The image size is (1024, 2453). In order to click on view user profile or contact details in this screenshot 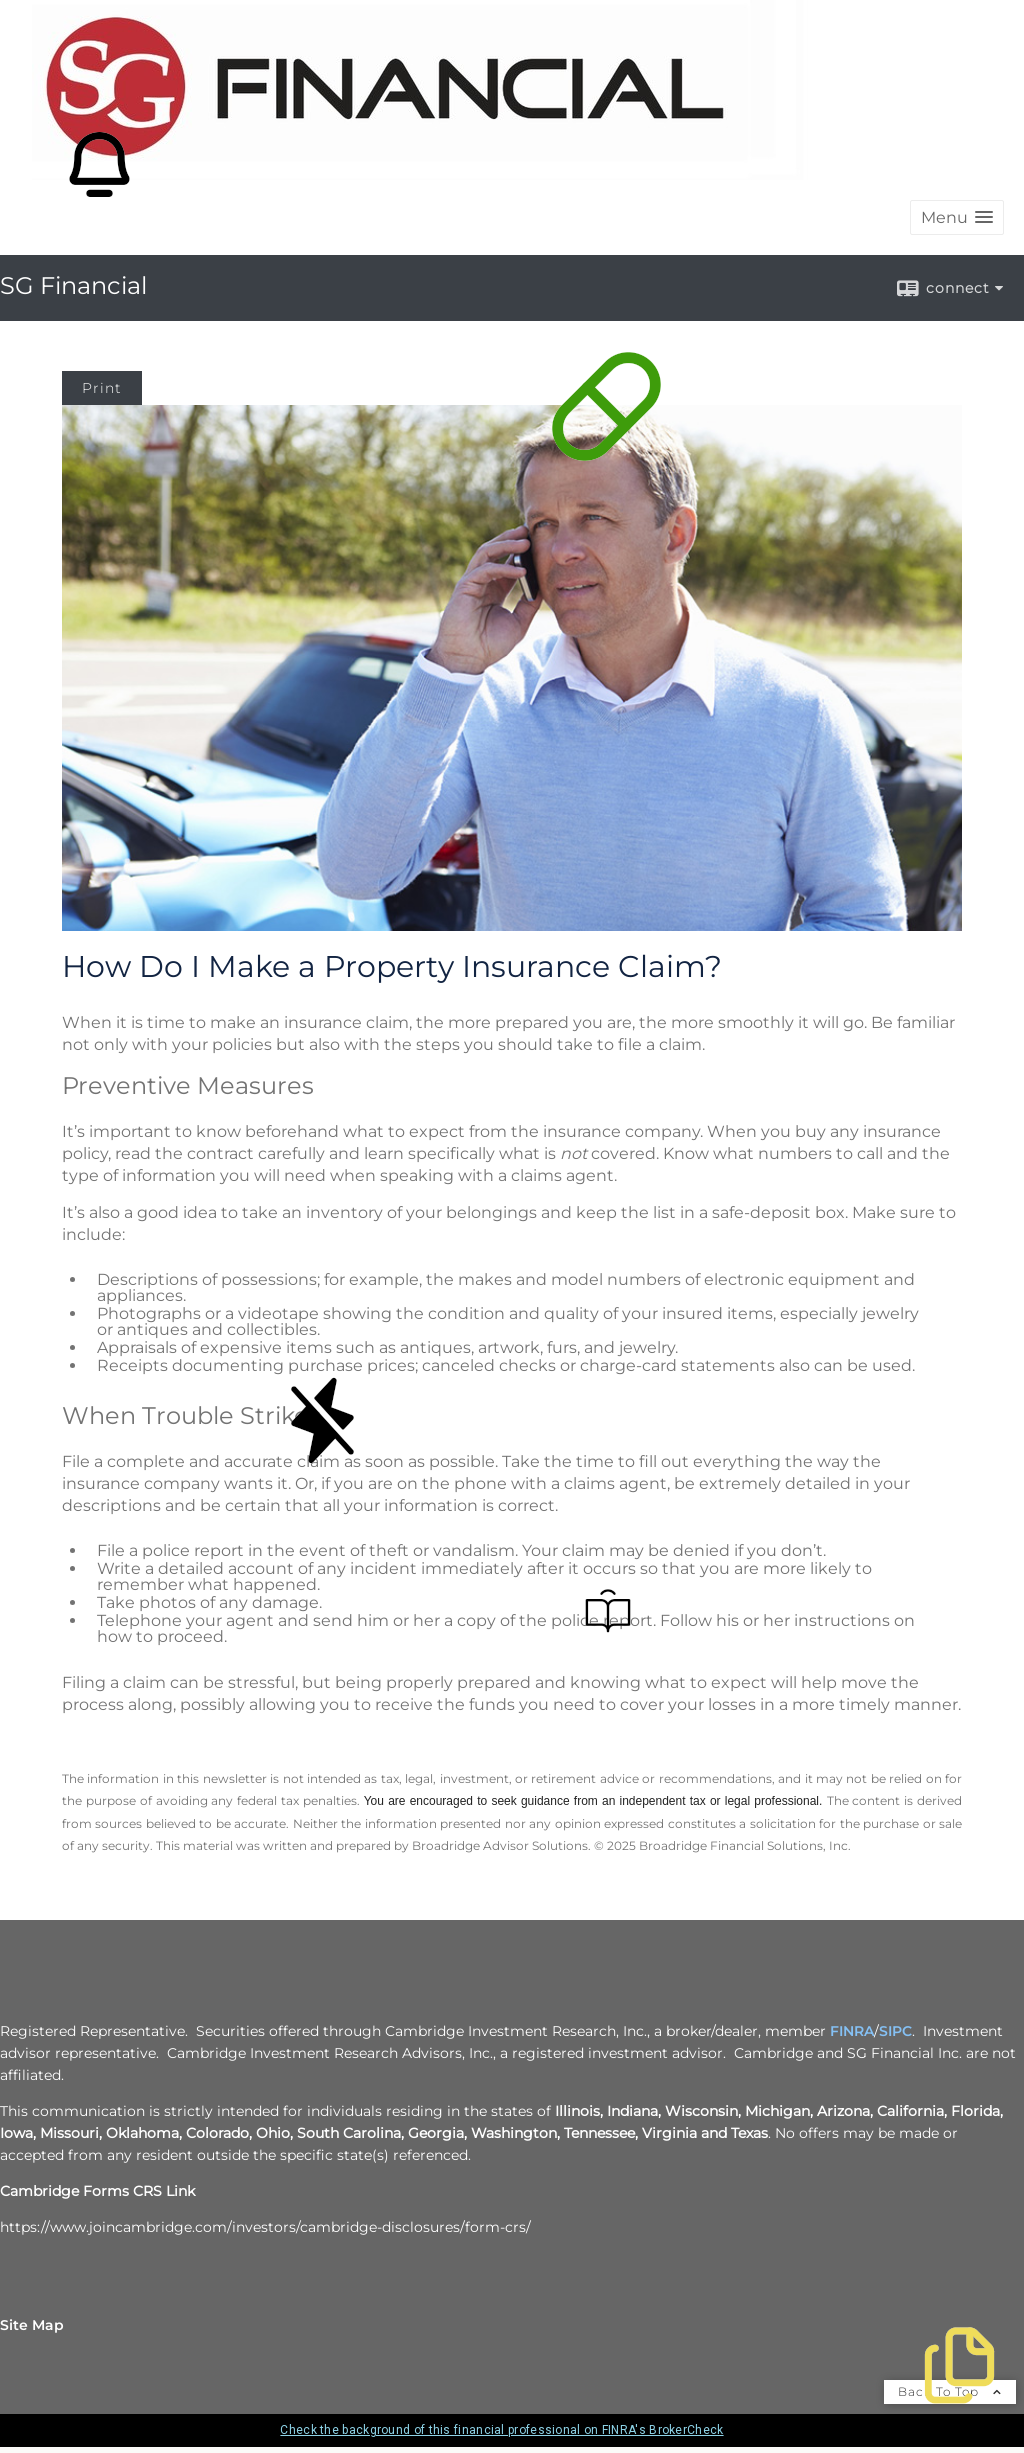, I will do `click(608, 1610)`.